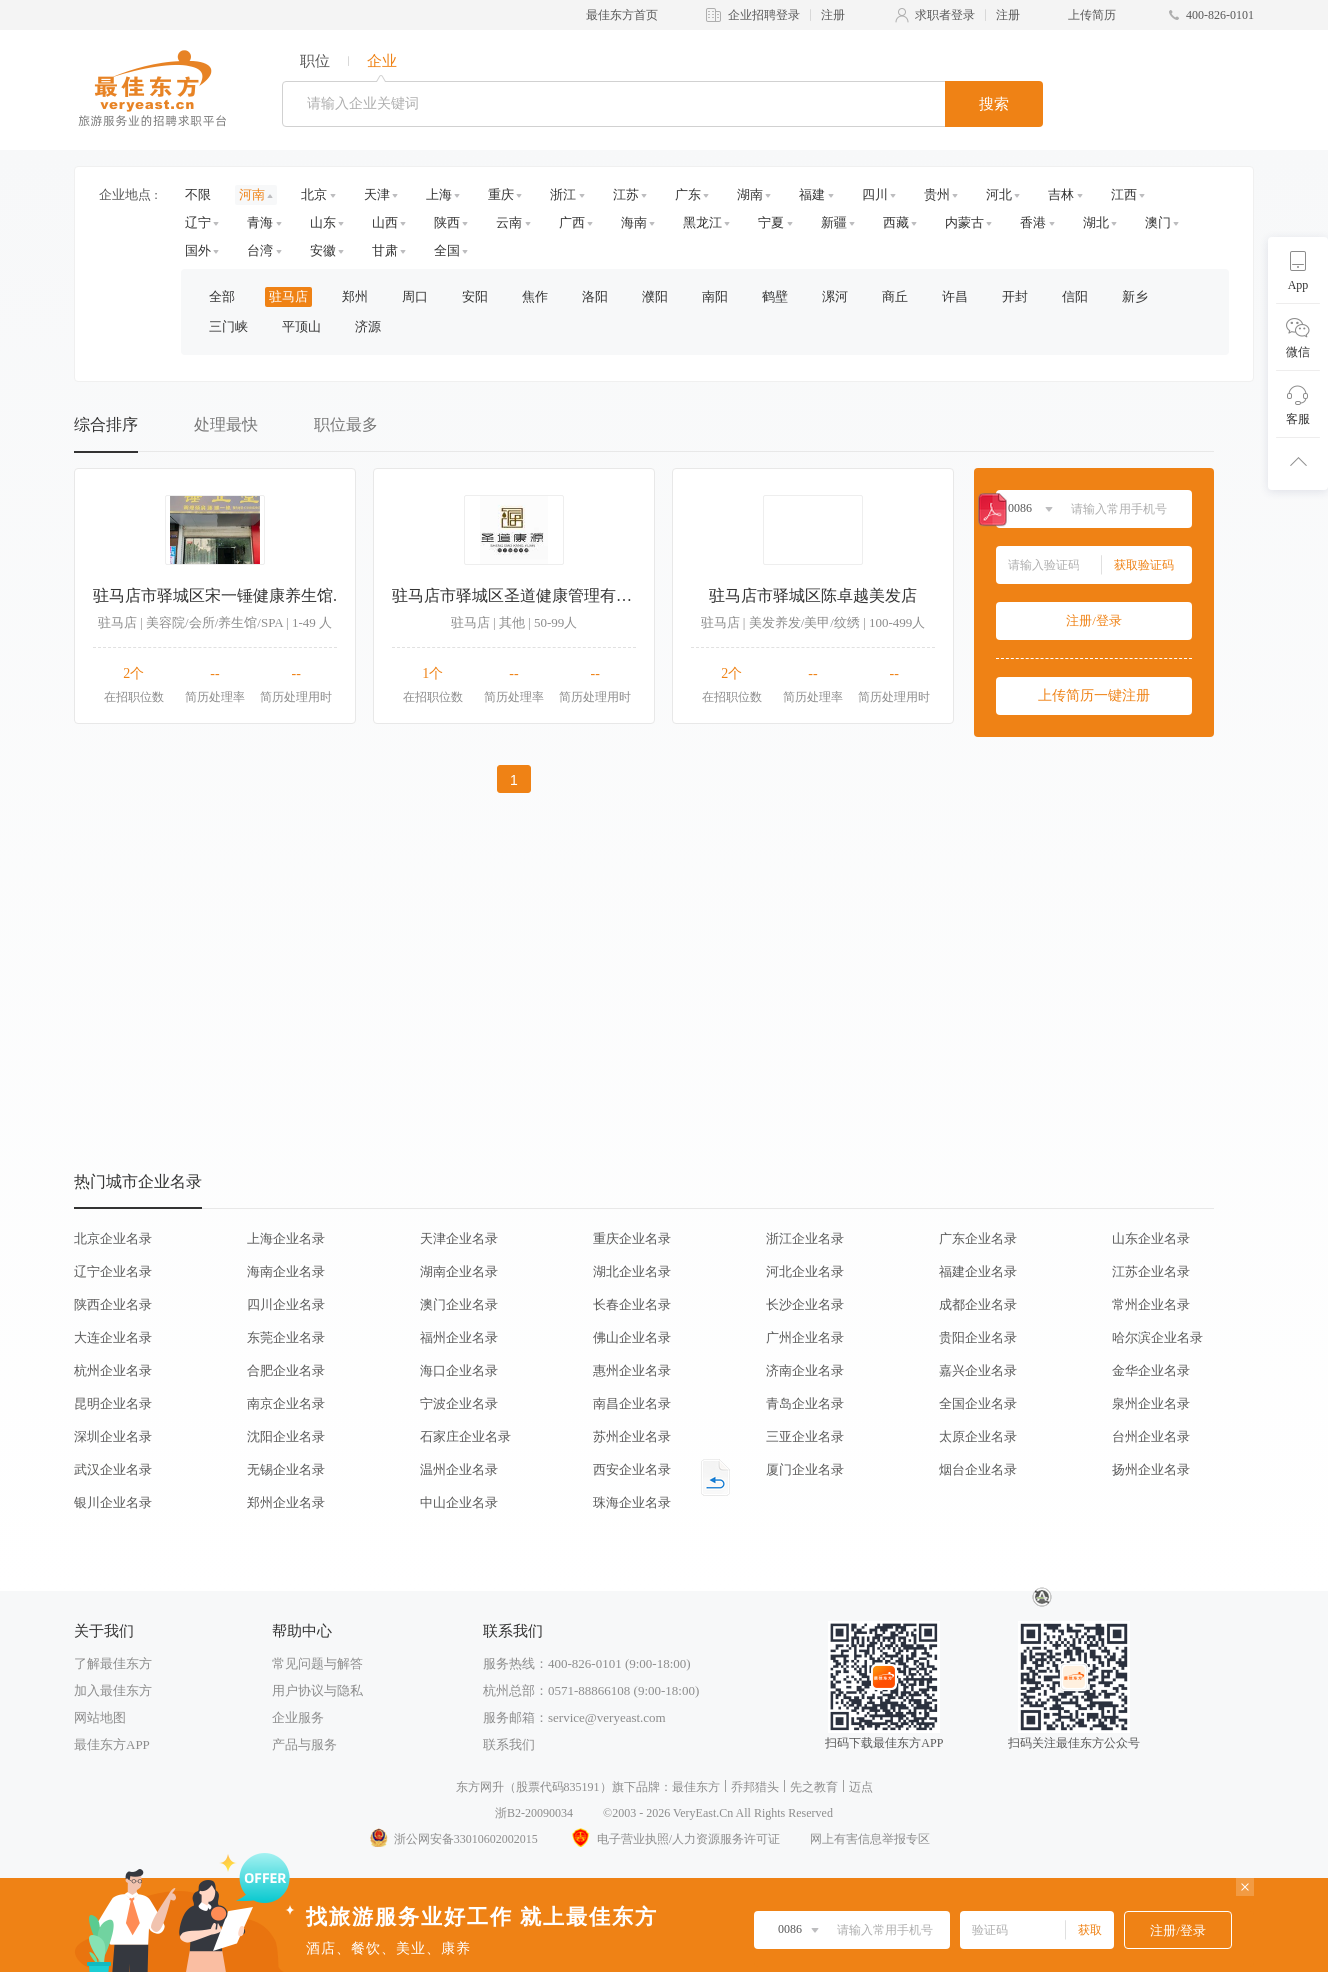 The image size is (1328, 1972). Describe the element at coordinates (715, 1477) in the screenshot. I see `revert document to previous version` at that location.